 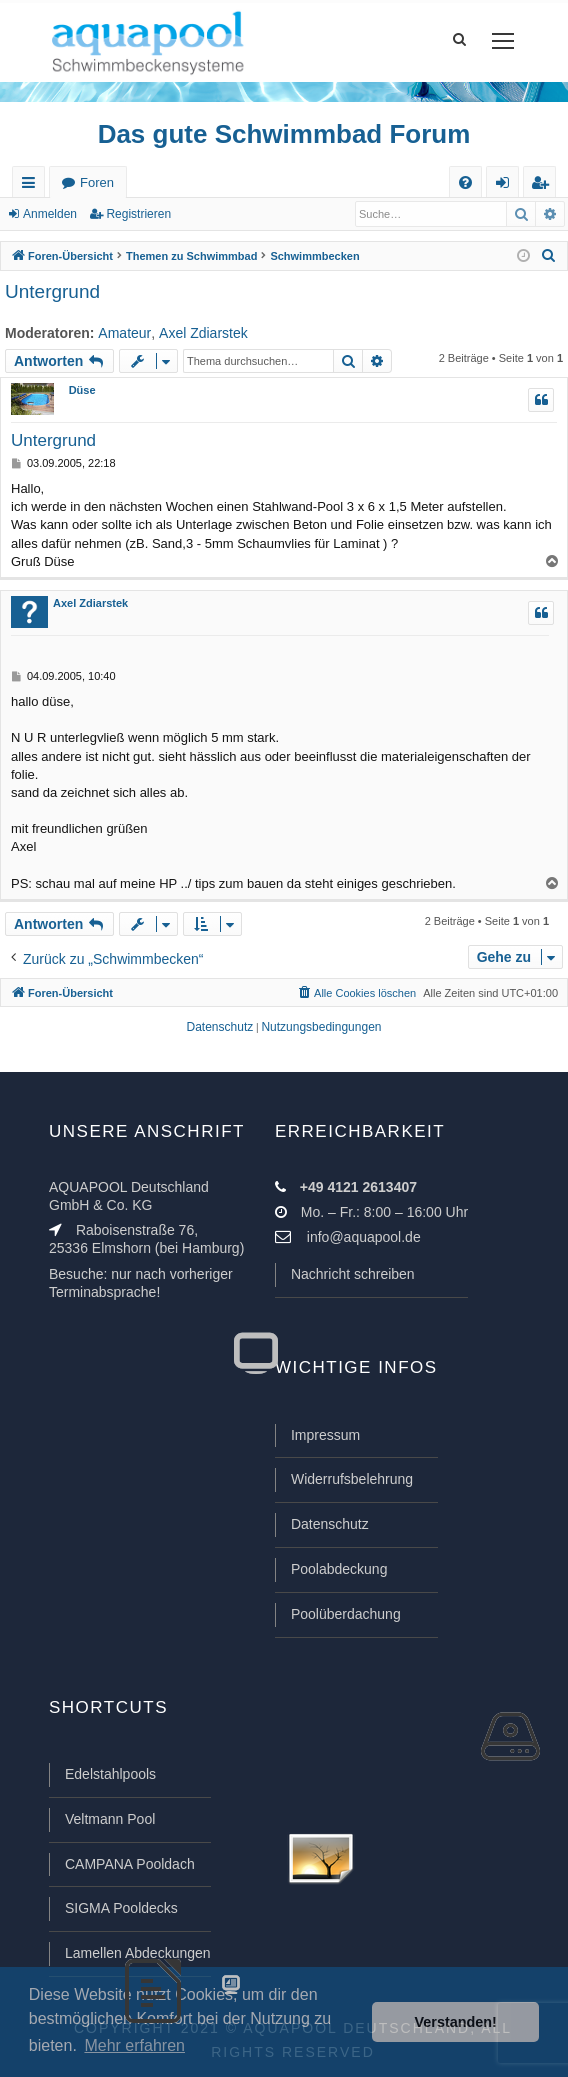 What do you see at coordinates (231, 1984) in the screenshot?
I see `change your desktop wallpaper` at bounding box center [231, 1984].